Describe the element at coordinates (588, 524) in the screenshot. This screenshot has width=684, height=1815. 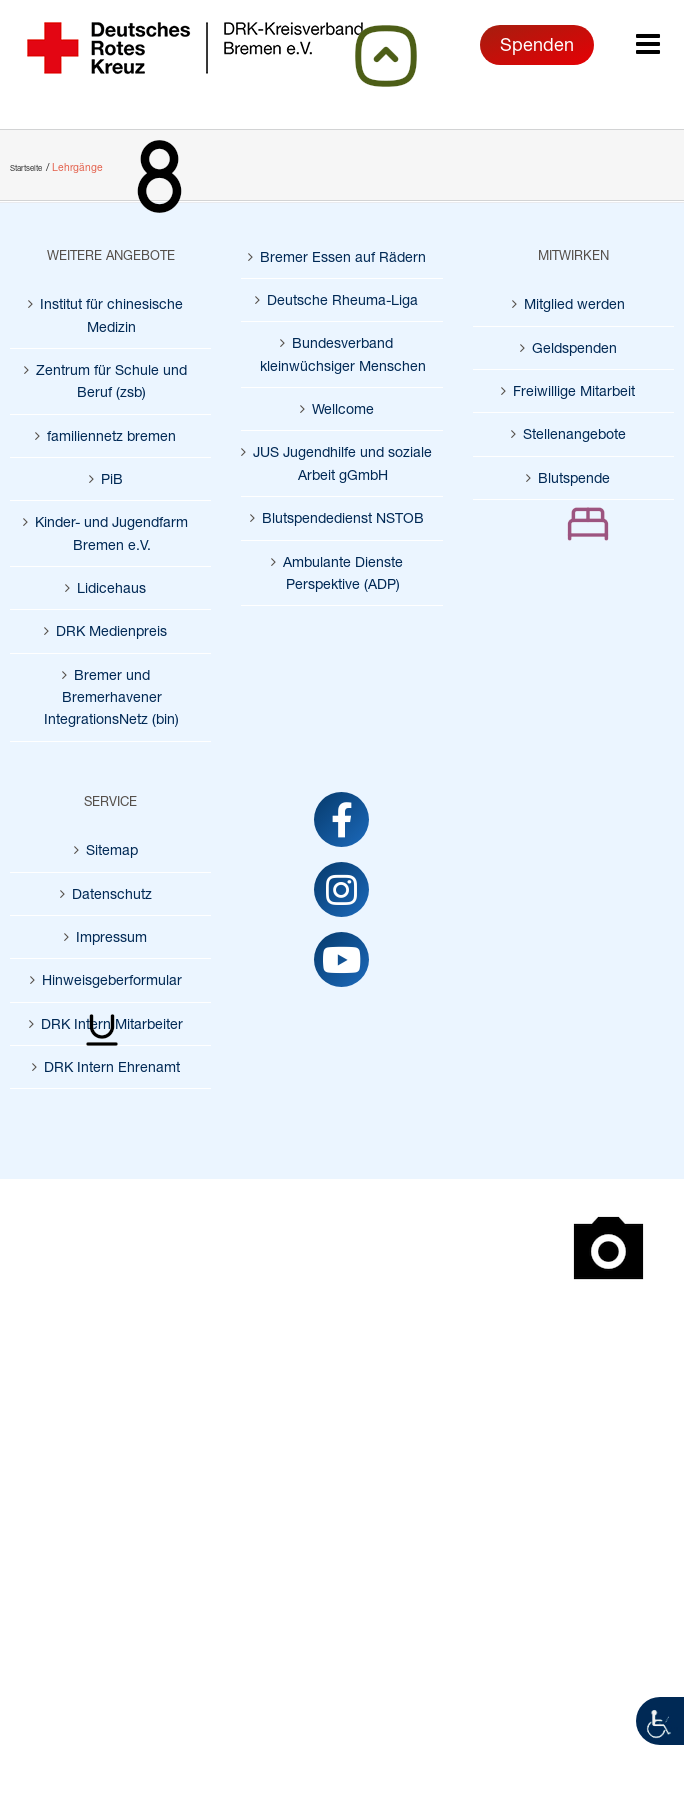
I see `view hotel or accommodation options` at that location.